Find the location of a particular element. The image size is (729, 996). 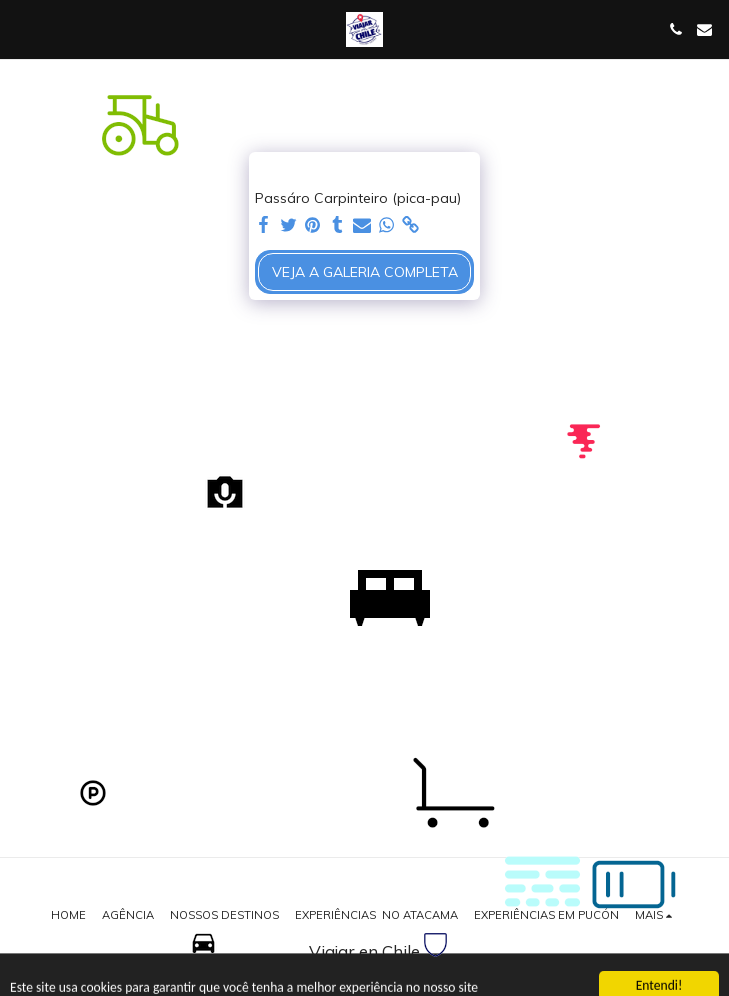

indicates parking availability or location is located at coordinates (93, 793).